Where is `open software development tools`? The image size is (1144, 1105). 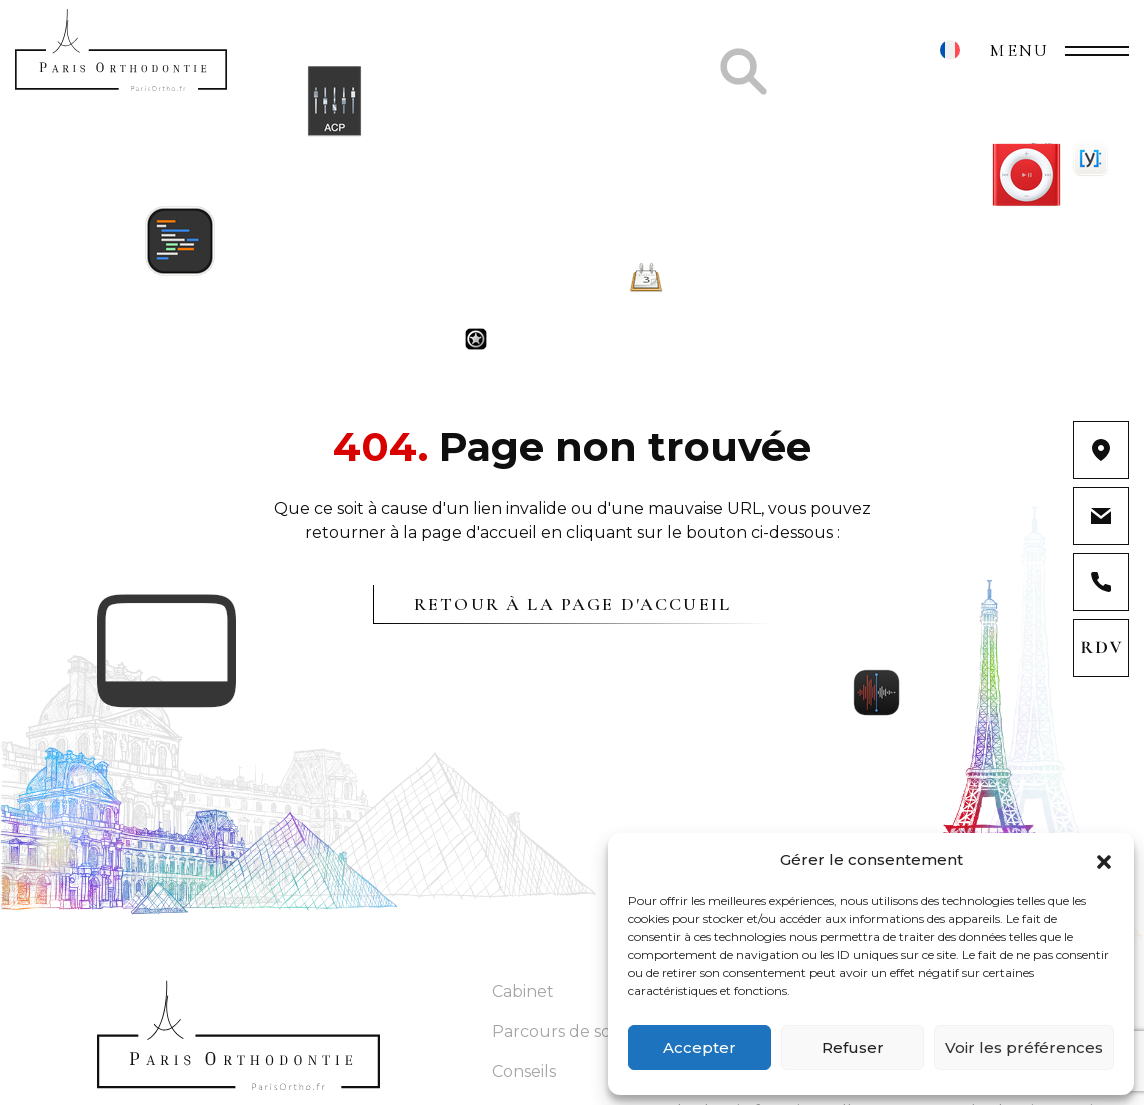 open software development tools is located at coordinates (180, 241).